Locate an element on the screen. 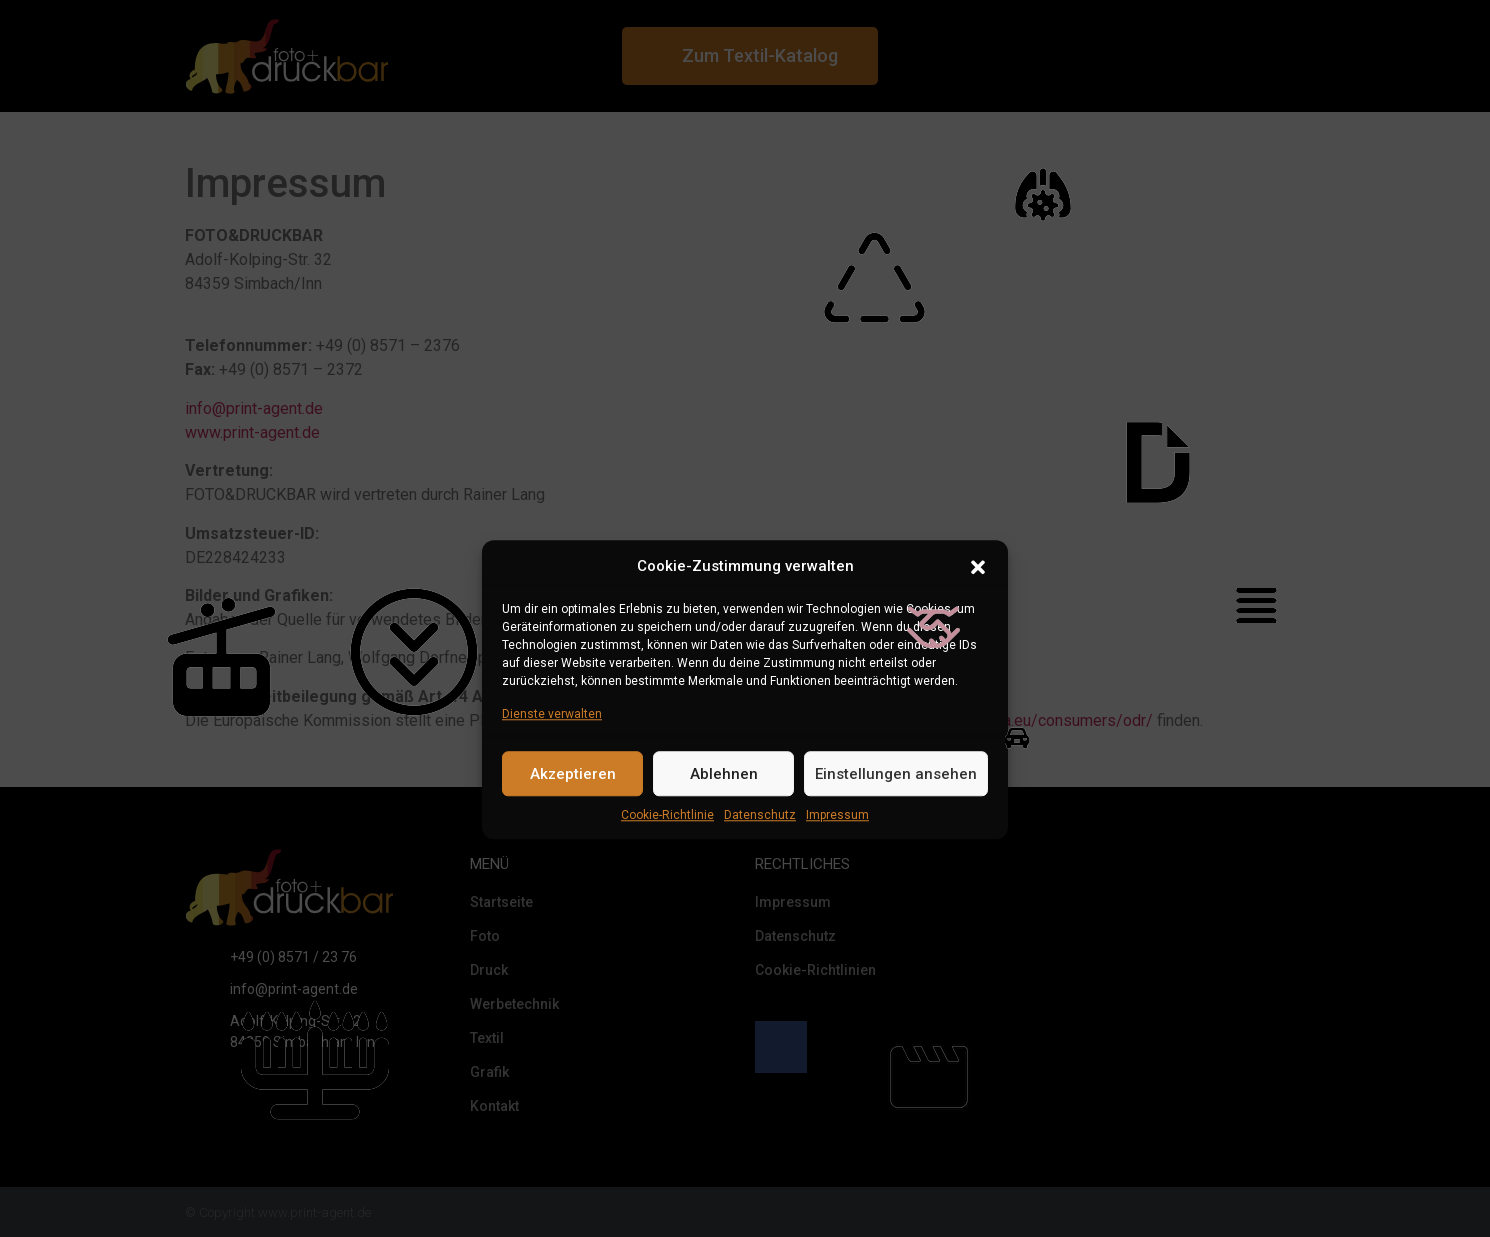 Image resolution: width=1490 pixels, height=1237 pixels. view content in headline or list format is located at coordinates (1256, 605).